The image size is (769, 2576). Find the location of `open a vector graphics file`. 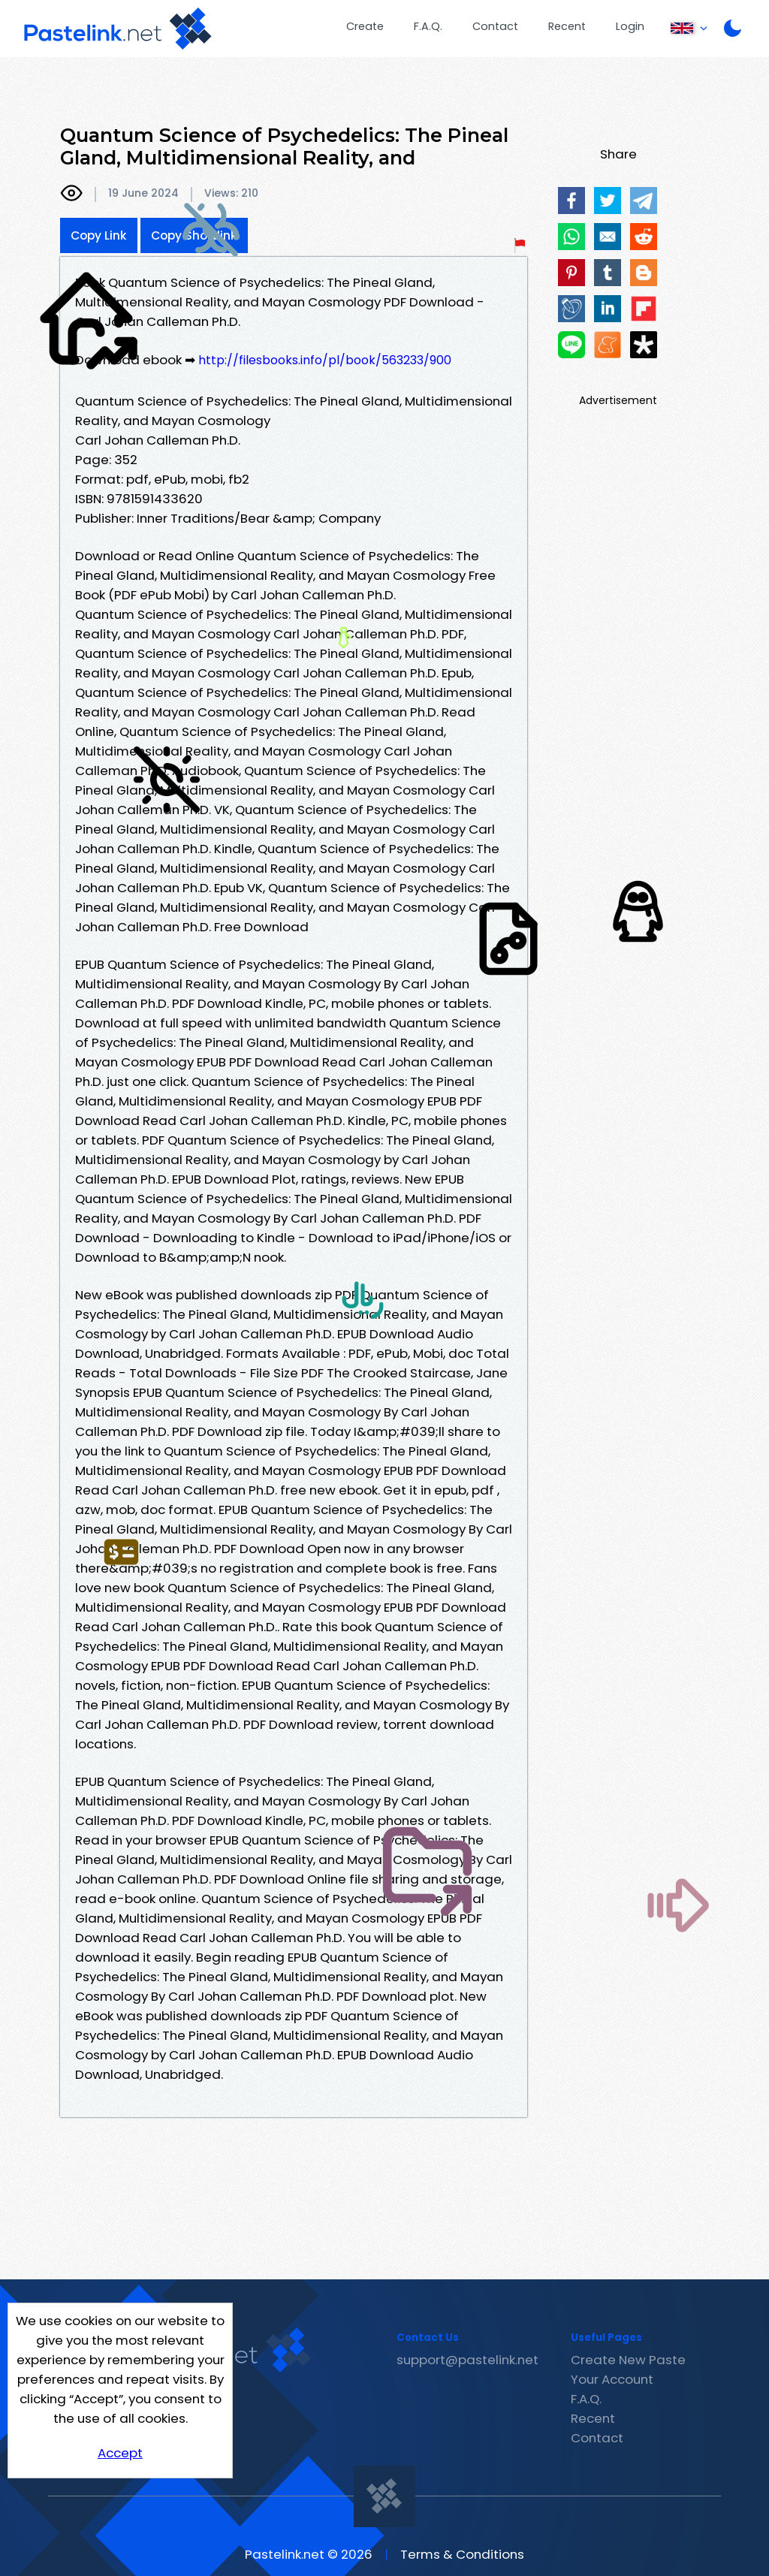

open a vector graphics file is located at coordinates (508, 939).